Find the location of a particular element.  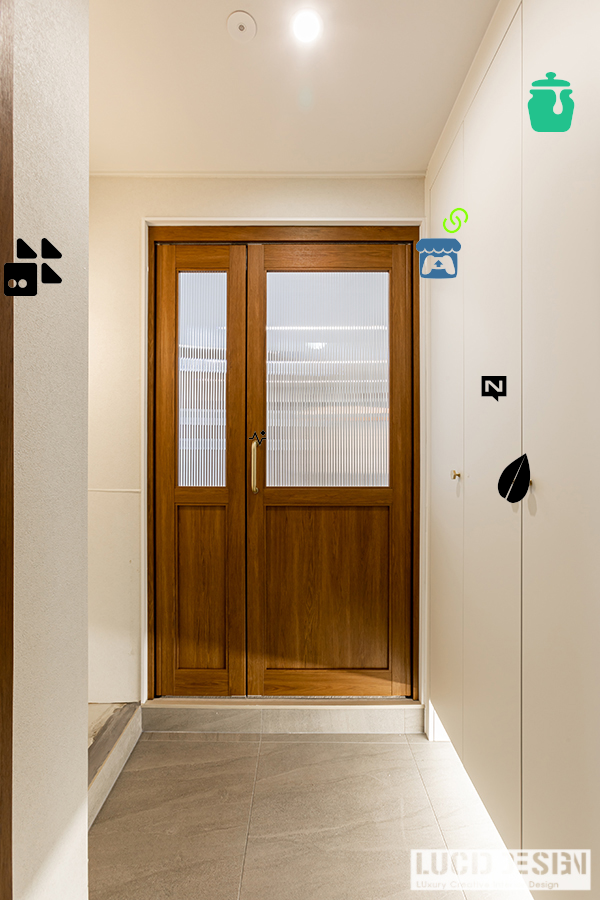

Leaflet mapping library logo is located at coordinates (514, 478).